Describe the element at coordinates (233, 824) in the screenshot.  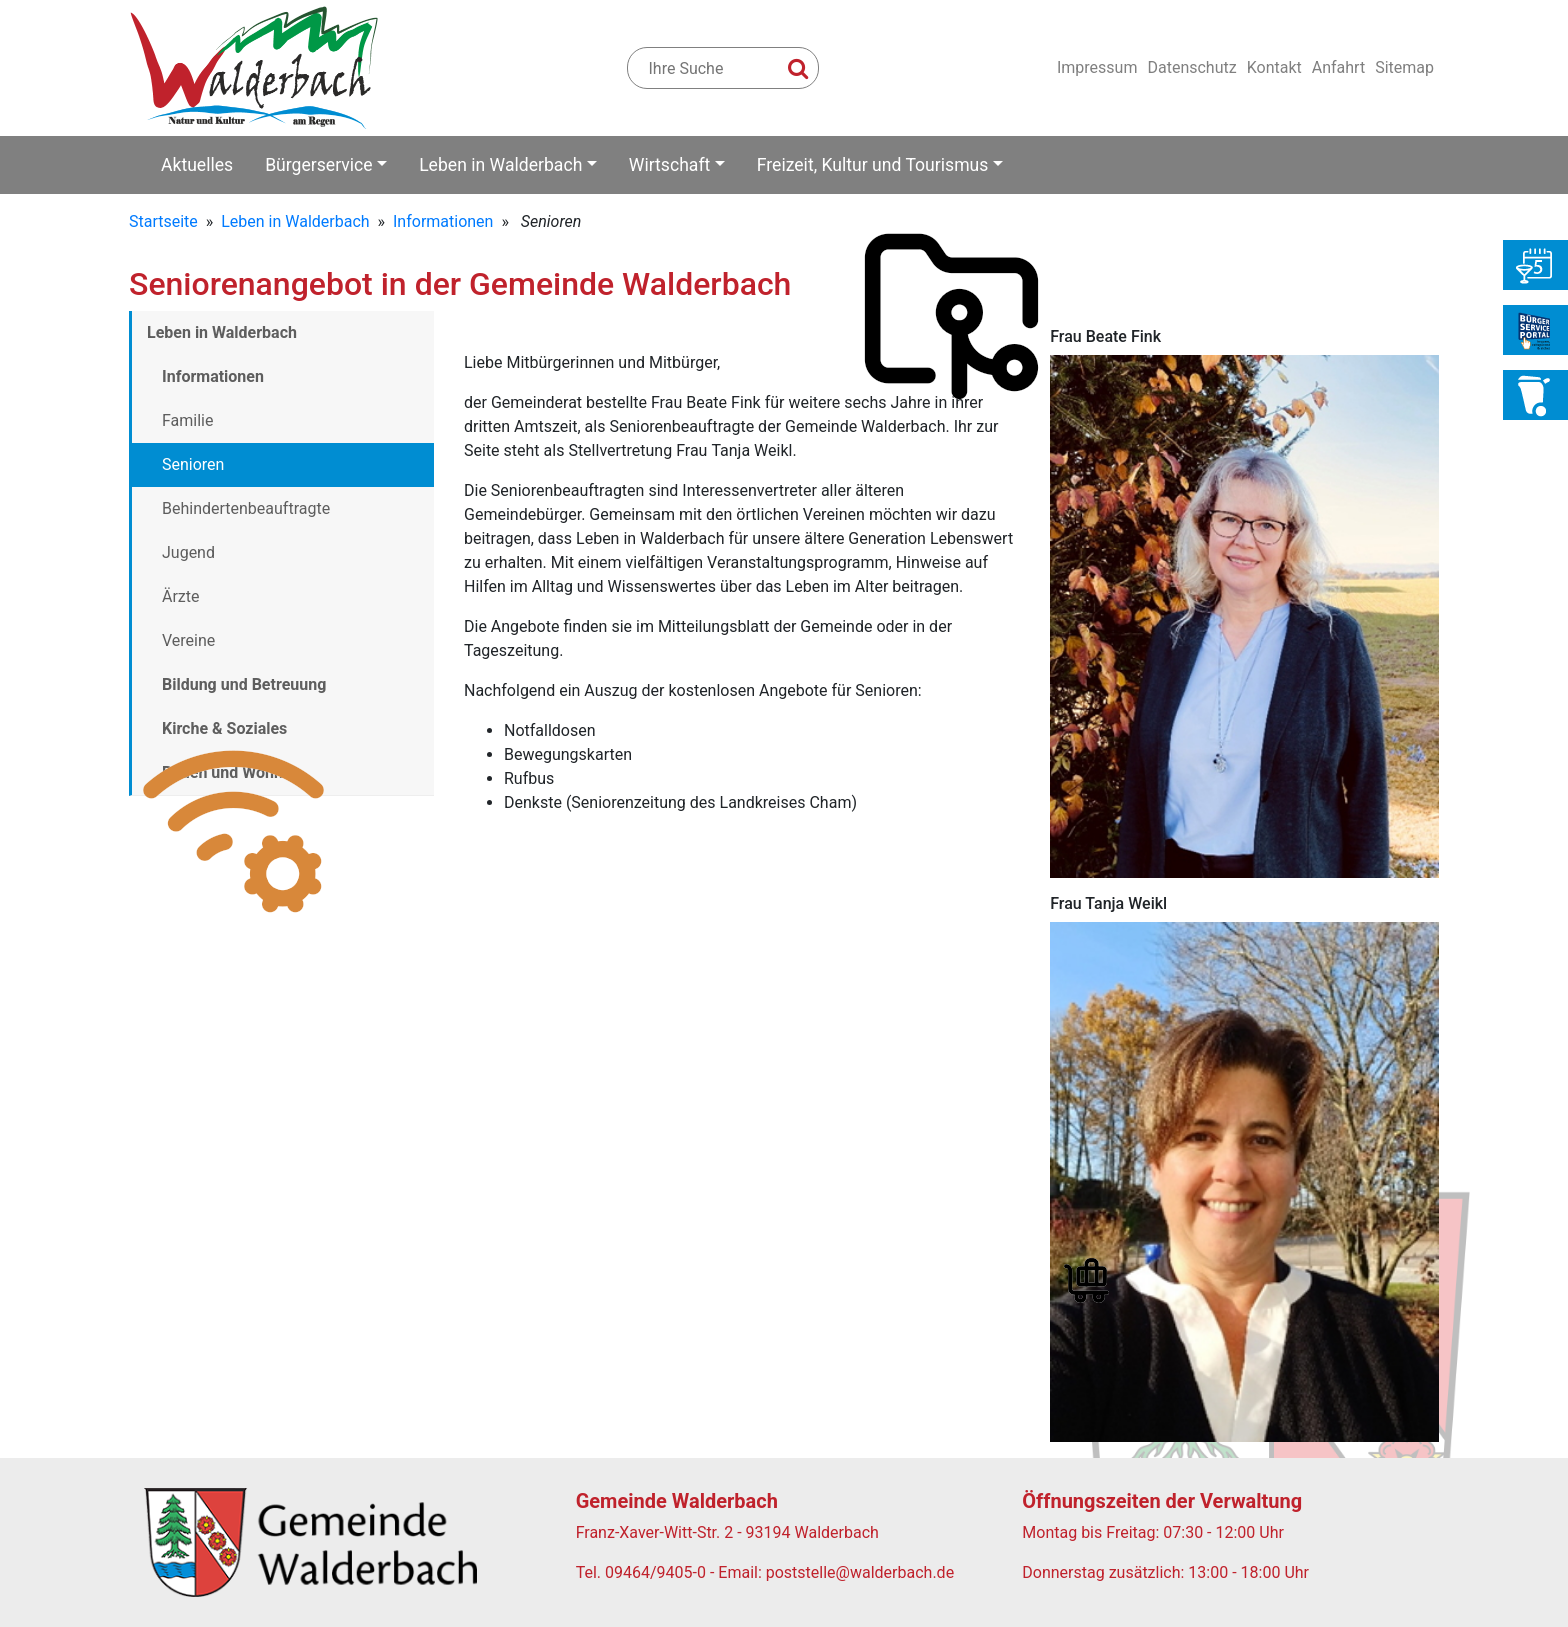
I see `access wifi settings` at that location.